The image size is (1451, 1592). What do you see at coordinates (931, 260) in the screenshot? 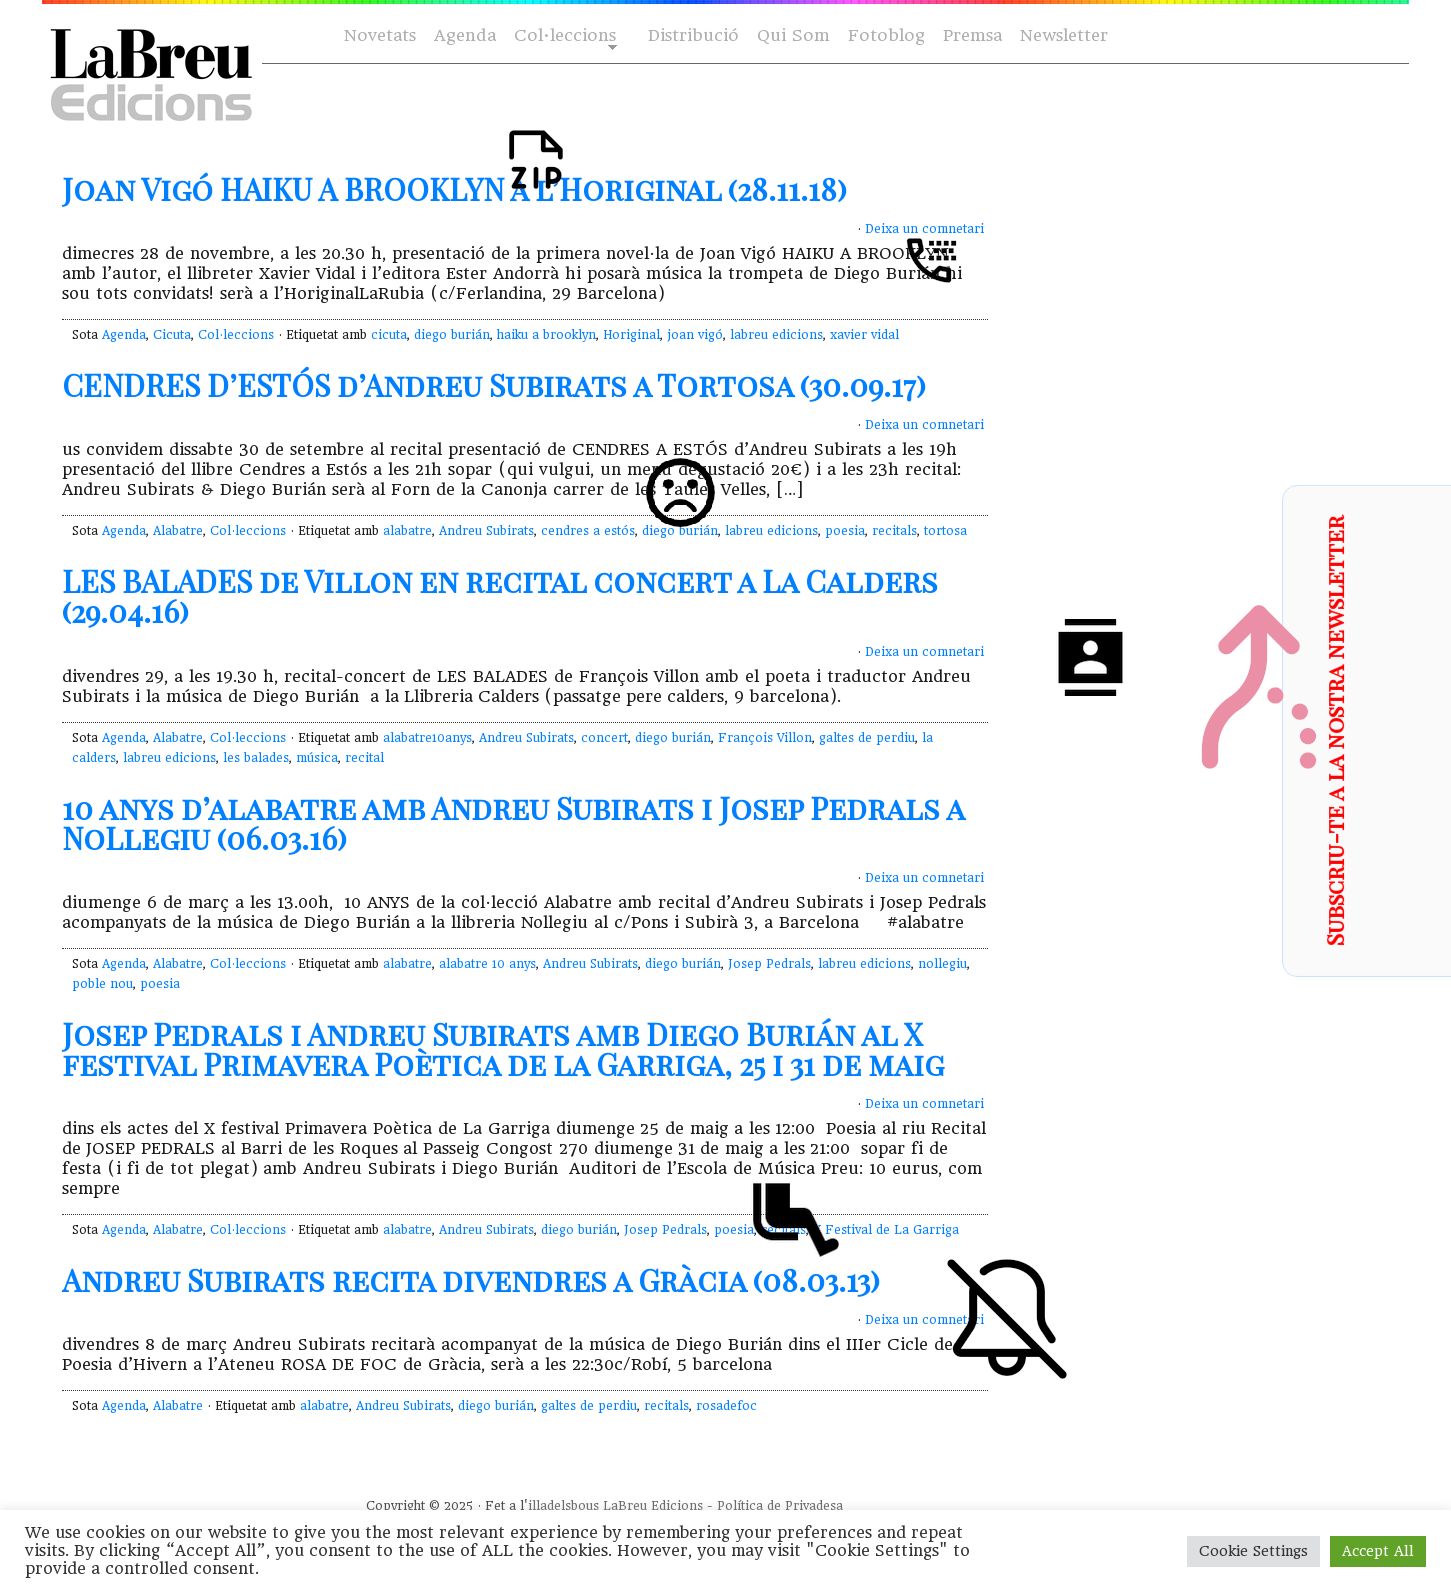
I see `access TTY/TDD accessibility calling features` at bounding box center [931, 260].